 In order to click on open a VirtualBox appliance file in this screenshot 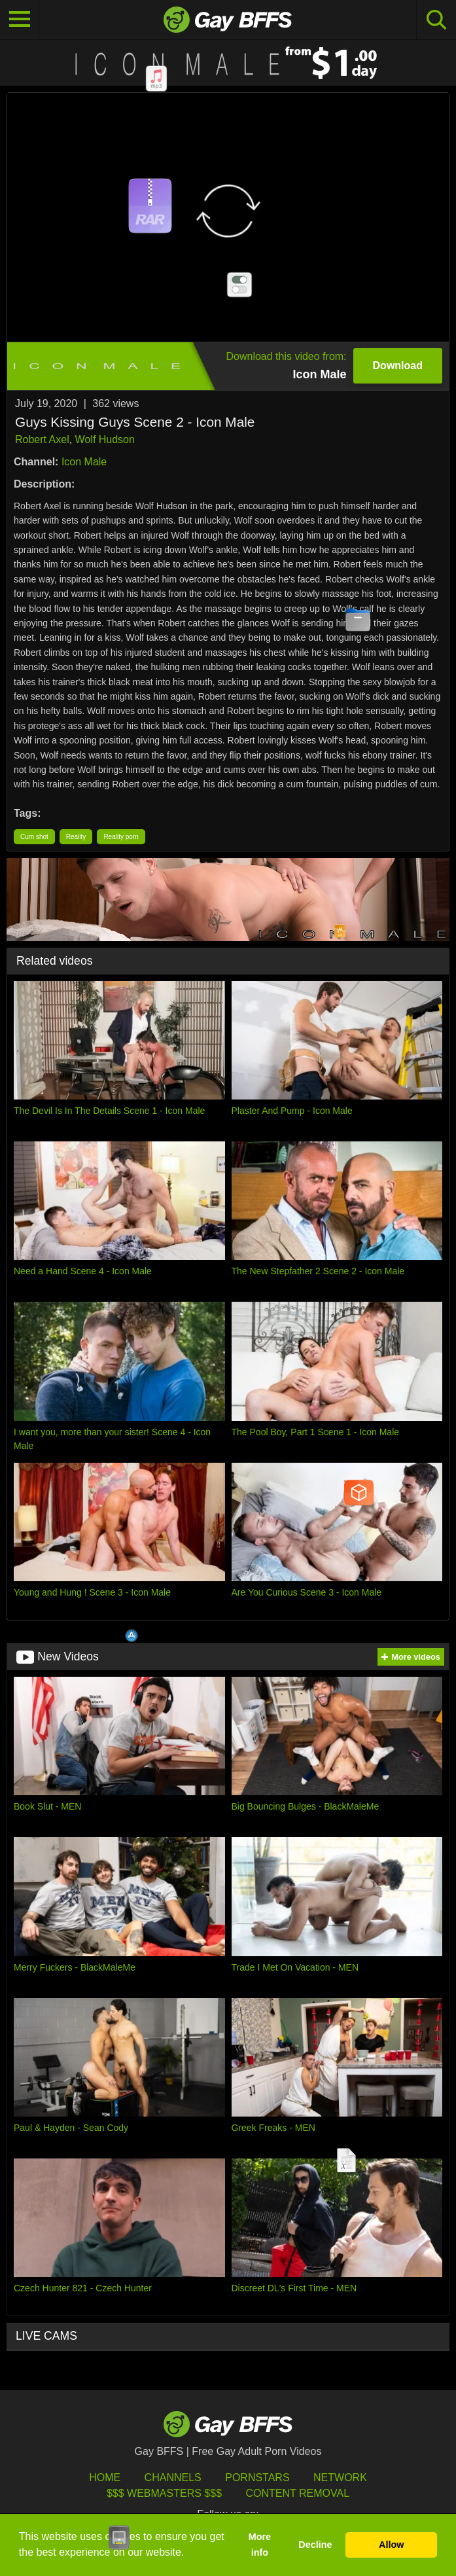, I will do `click(340, 931)`.